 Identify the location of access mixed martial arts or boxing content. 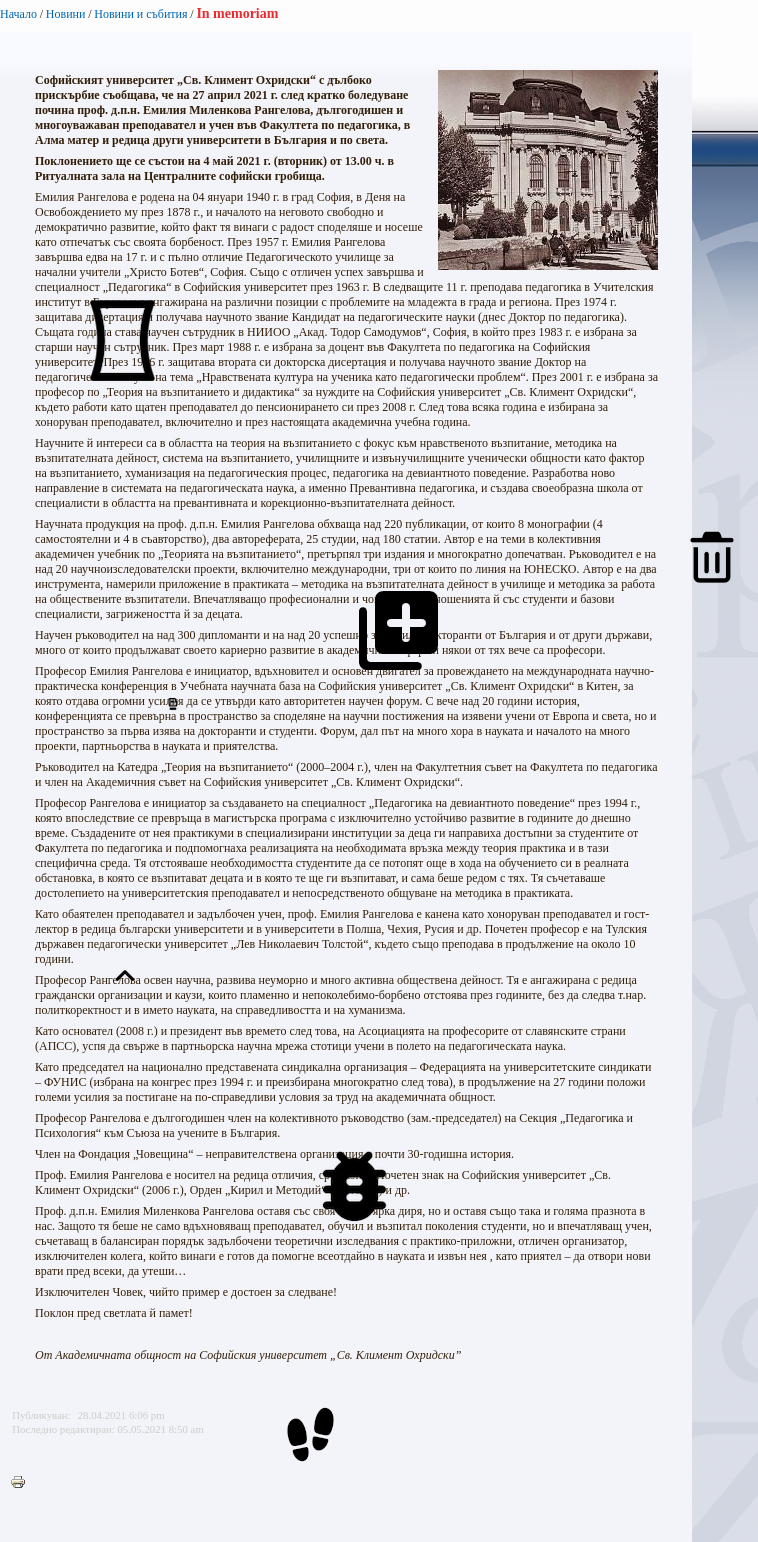
(173, 704).